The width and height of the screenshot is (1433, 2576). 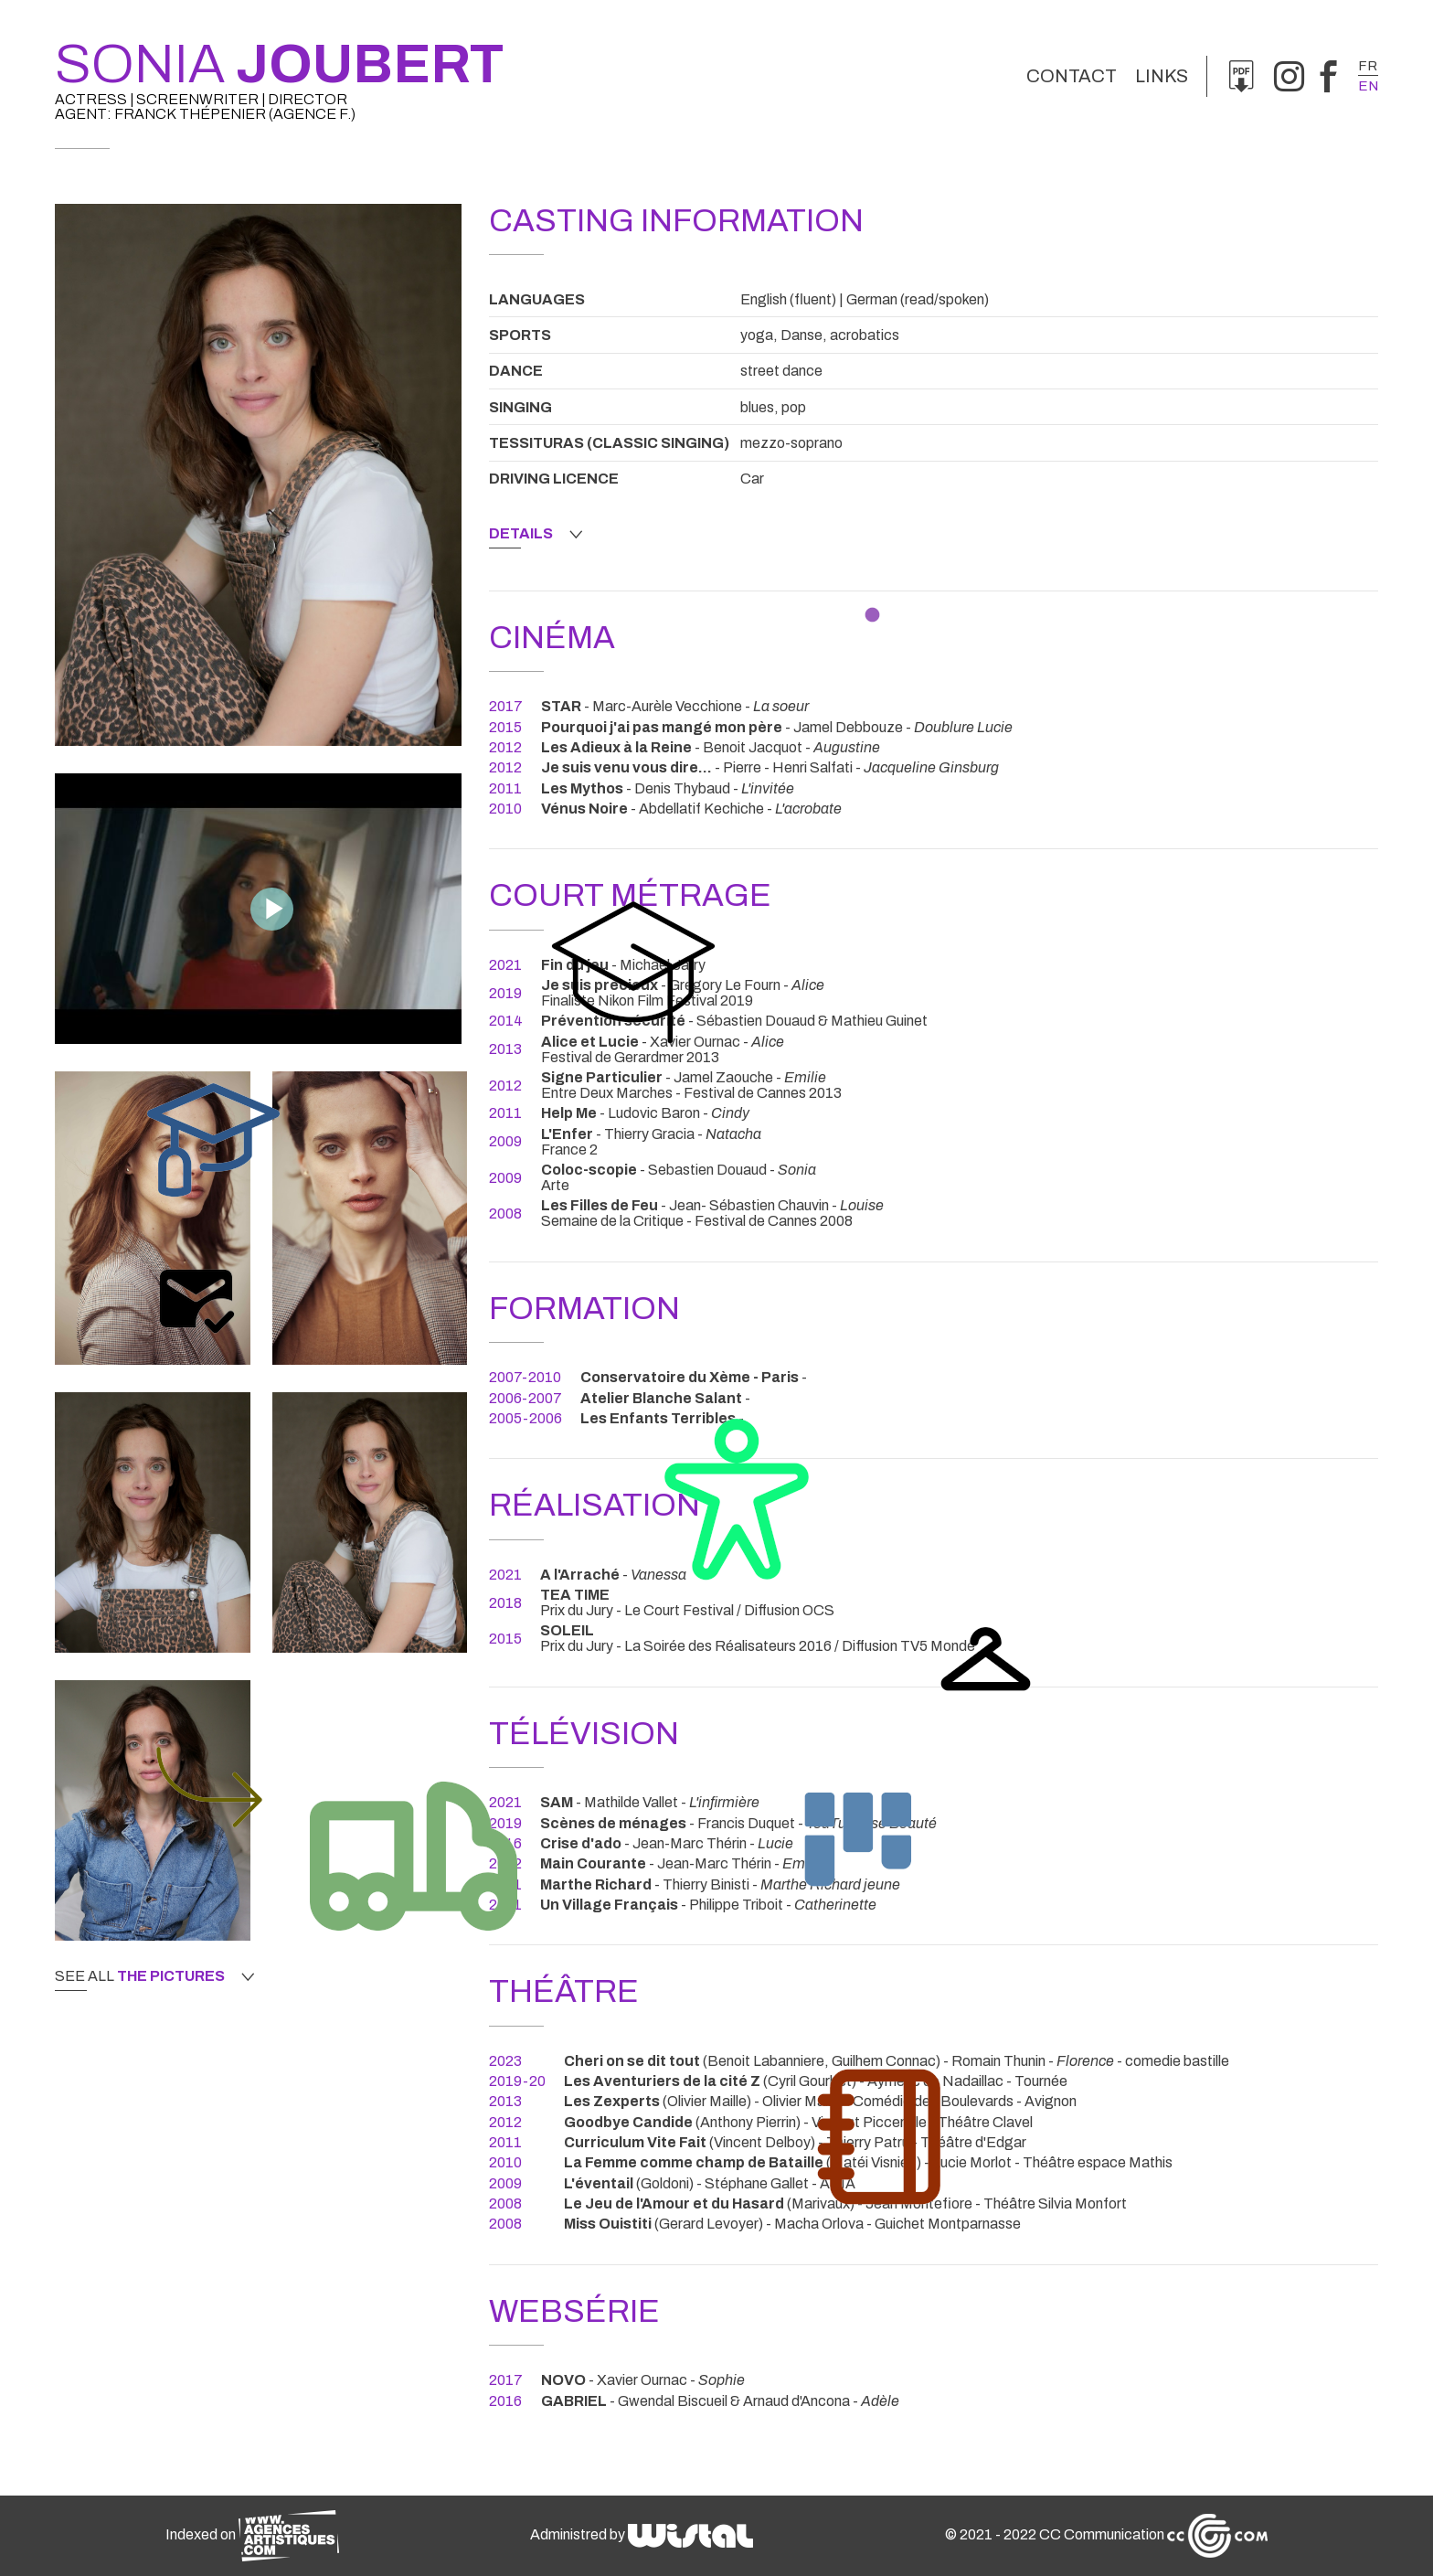 What do you see at coordinates (633, 967) in the screenshot?
I see `access education or learning features` at bounding box center [633, 967].